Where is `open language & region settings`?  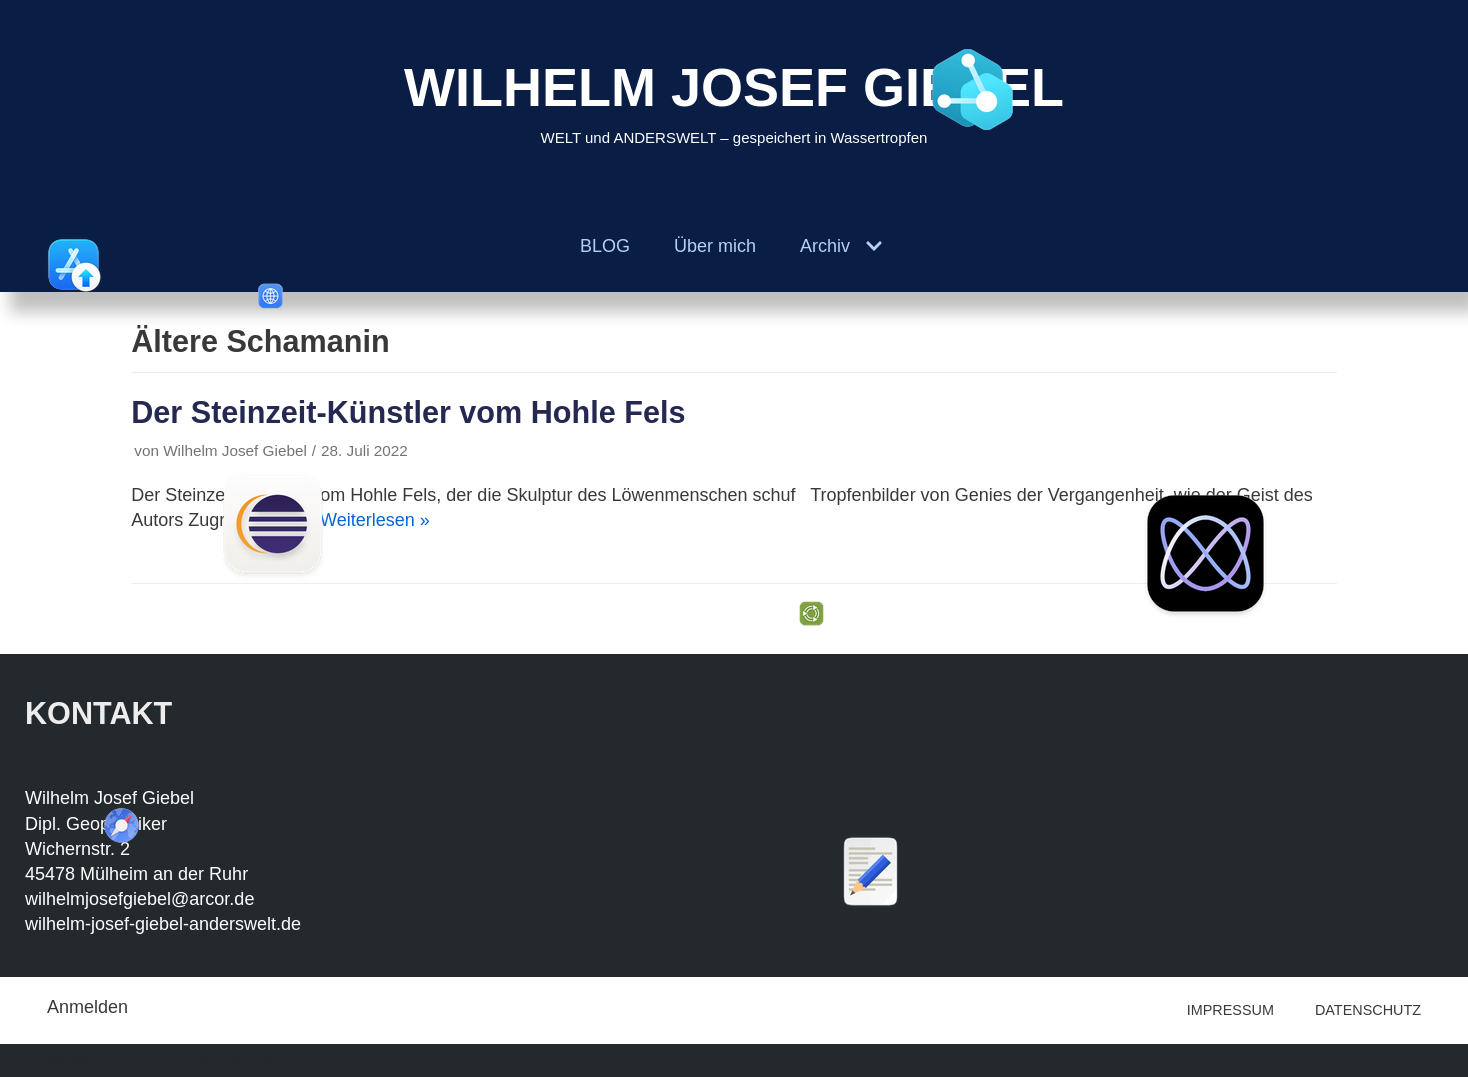 open language & region settings is located at coordinates (270, 296).